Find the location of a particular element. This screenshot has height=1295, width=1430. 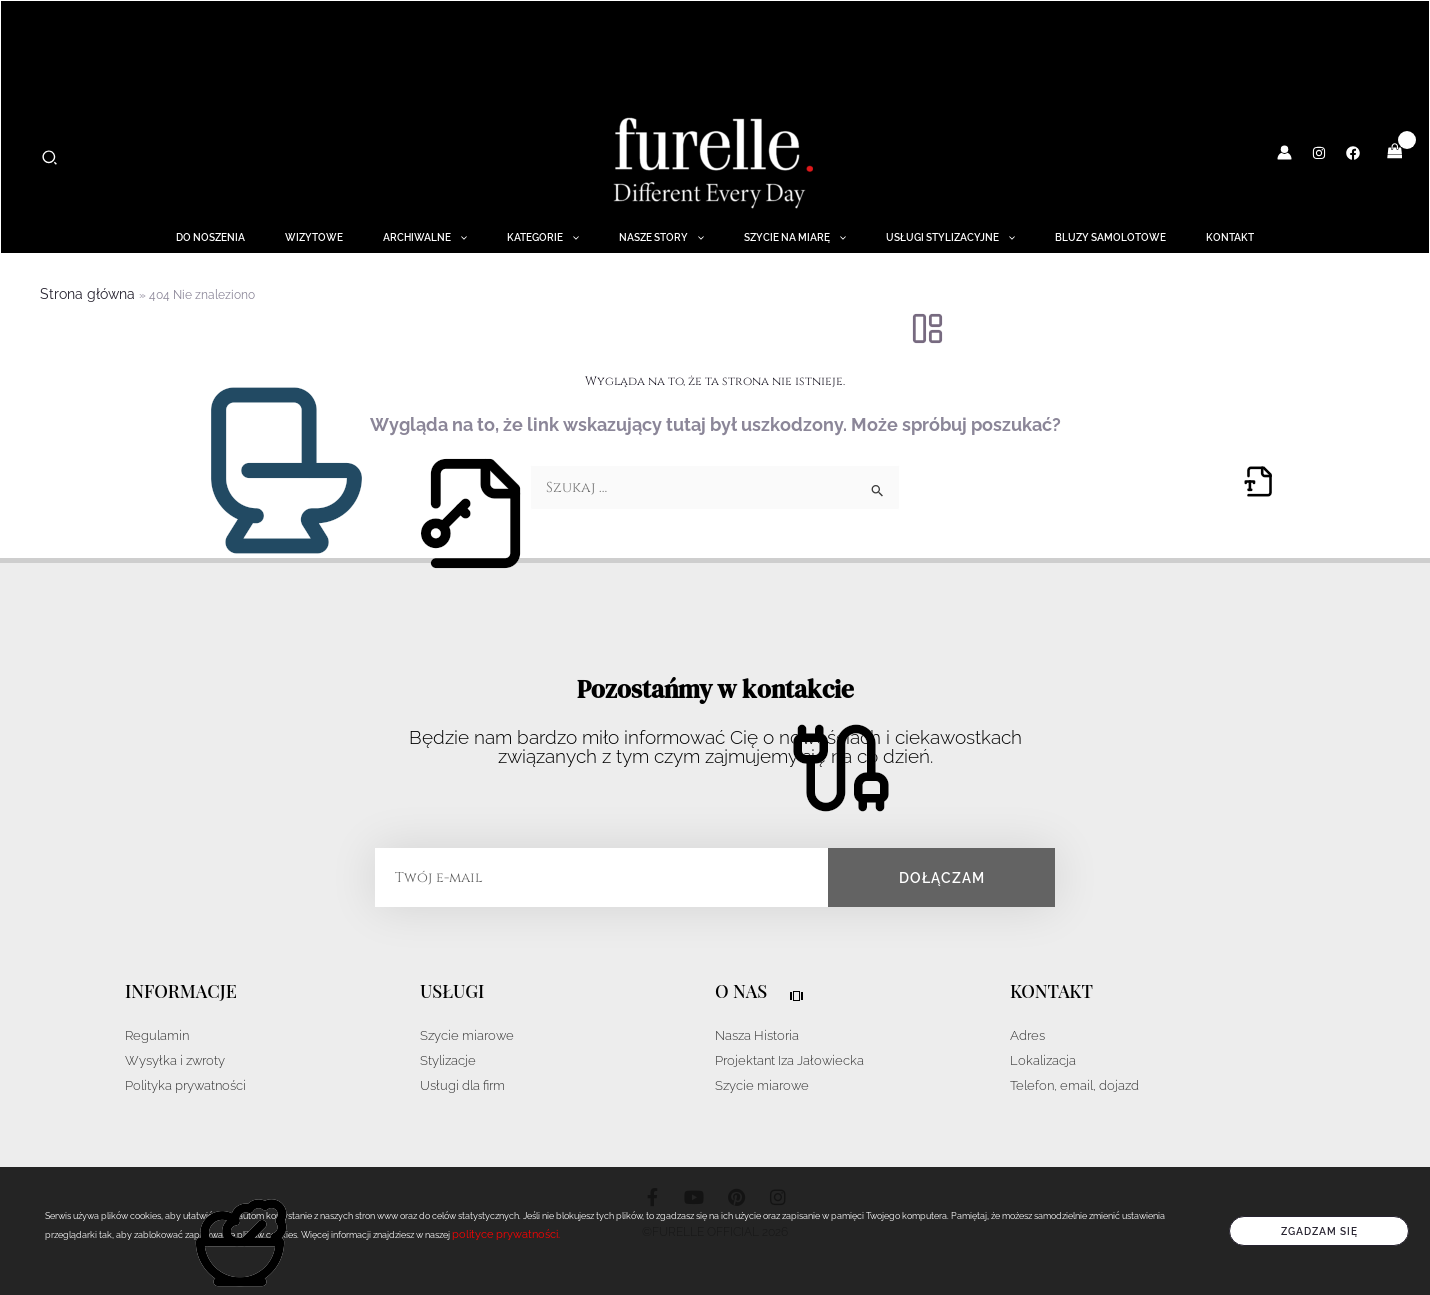

connect or manage cable connections is located at coordinates (841, 768).